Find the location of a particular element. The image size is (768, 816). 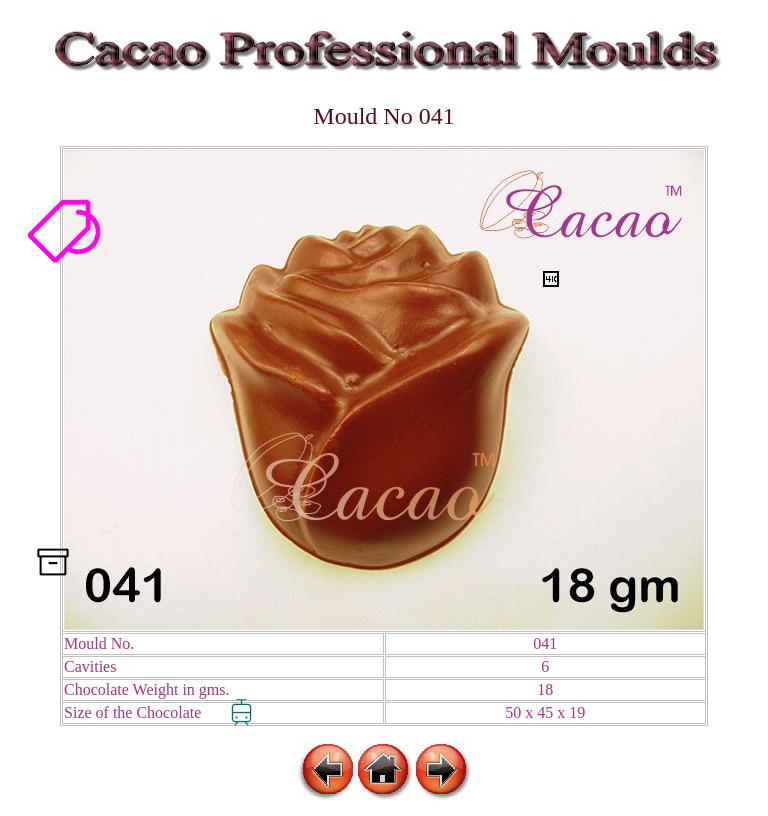

access public transit or tram routes is located at coordinates (241, 712).